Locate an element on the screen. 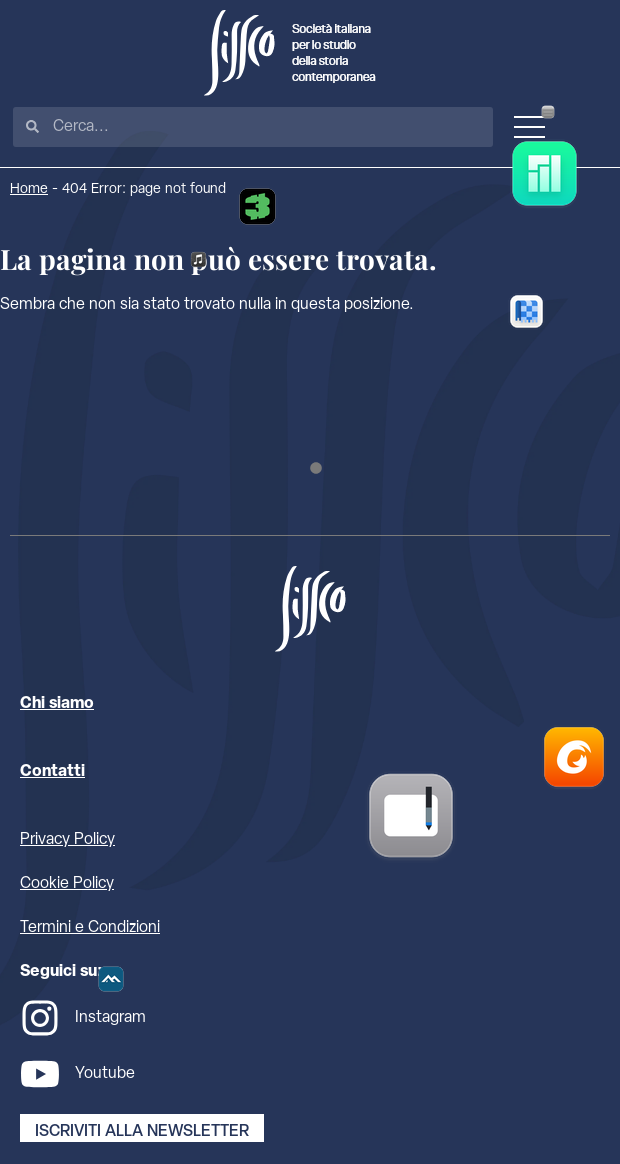 This screenshot has width=620, height=1164. open Blanket ambient sound app is located at coordinates (526, 311).